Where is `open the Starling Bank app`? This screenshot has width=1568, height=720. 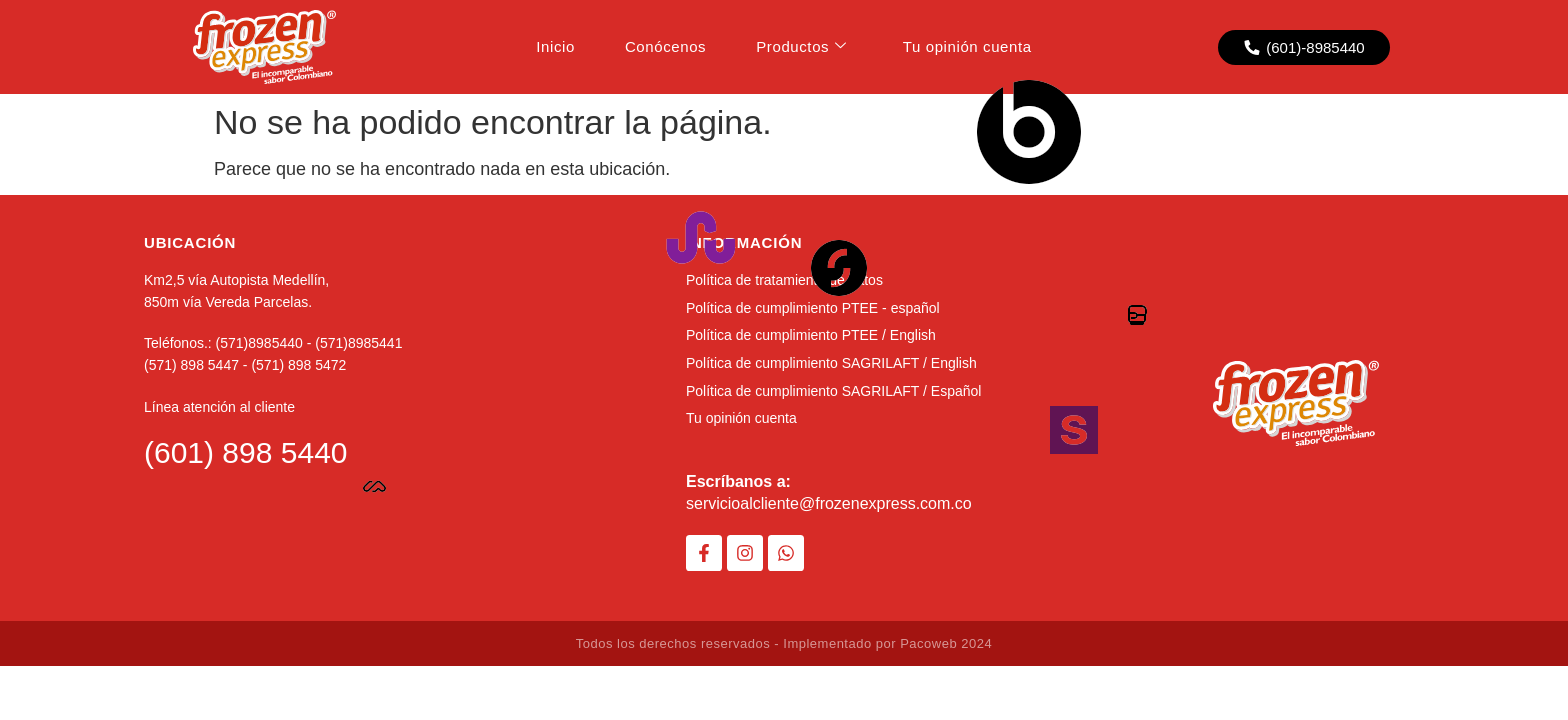 open the Starling Bank app is located at coordinates (839, 268).